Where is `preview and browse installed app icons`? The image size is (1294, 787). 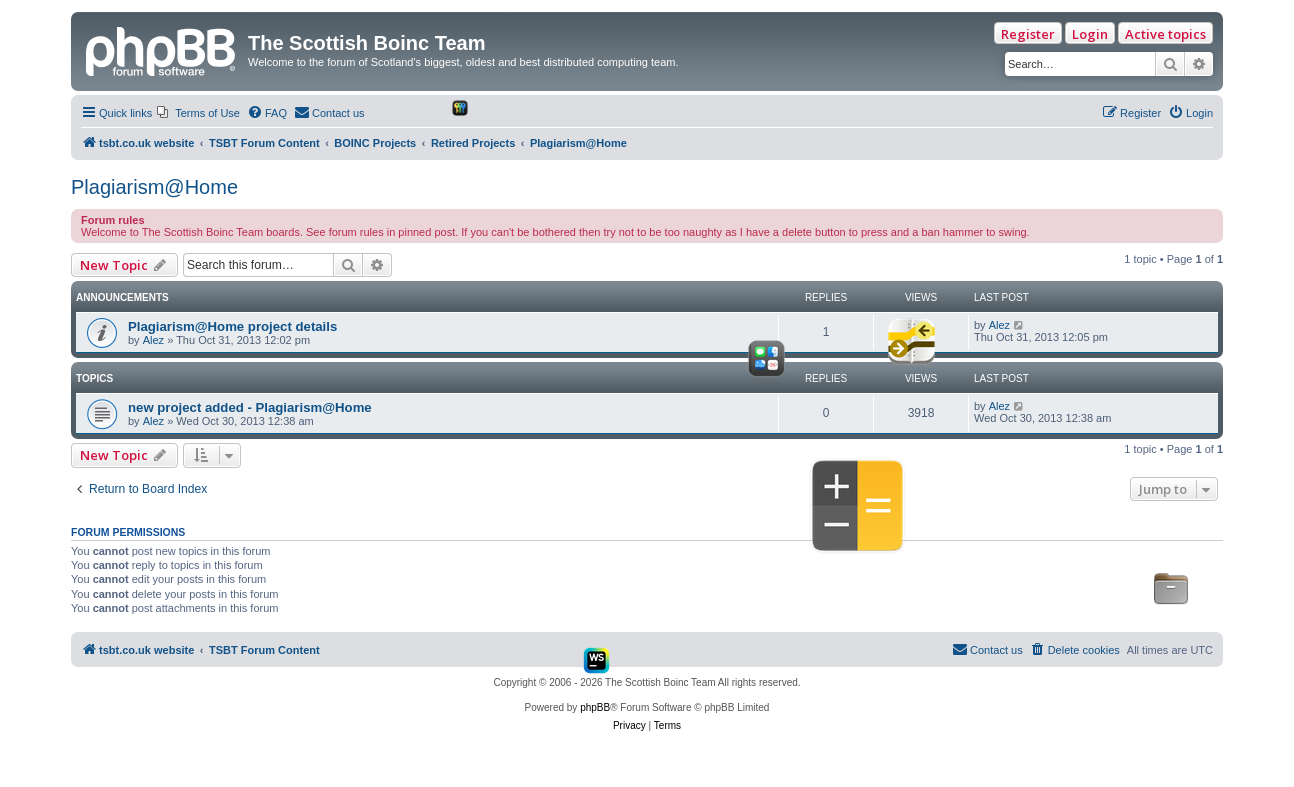
preview and browse installed app icons is located at coordinates (766, 358).